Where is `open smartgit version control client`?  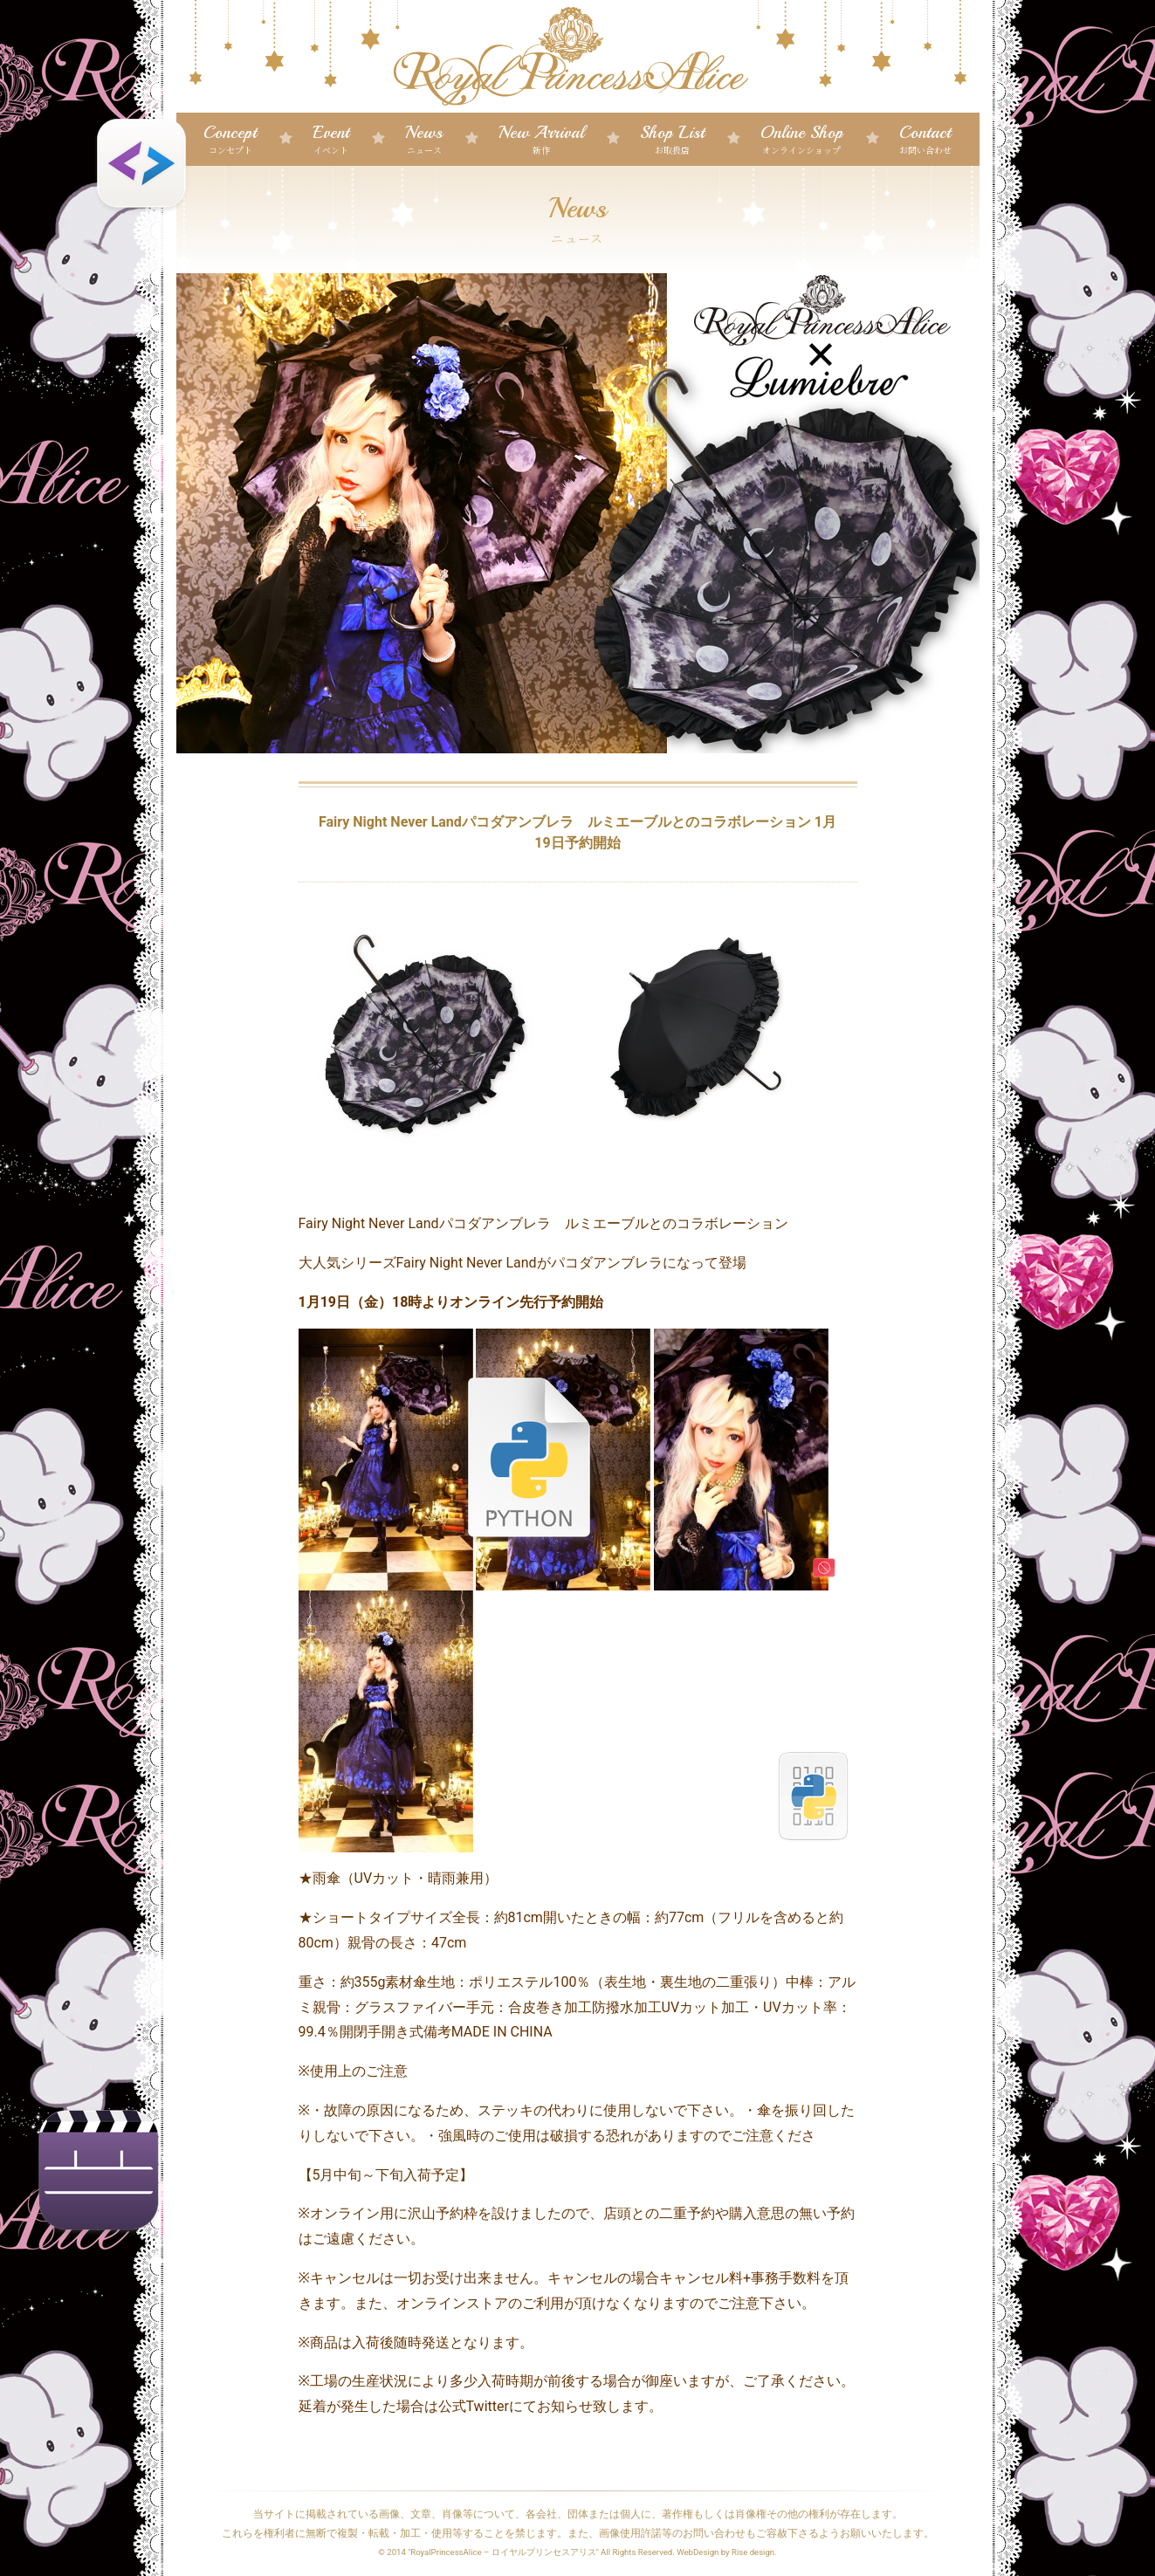
open smartgit version control client is located at coordinates (141, 163).